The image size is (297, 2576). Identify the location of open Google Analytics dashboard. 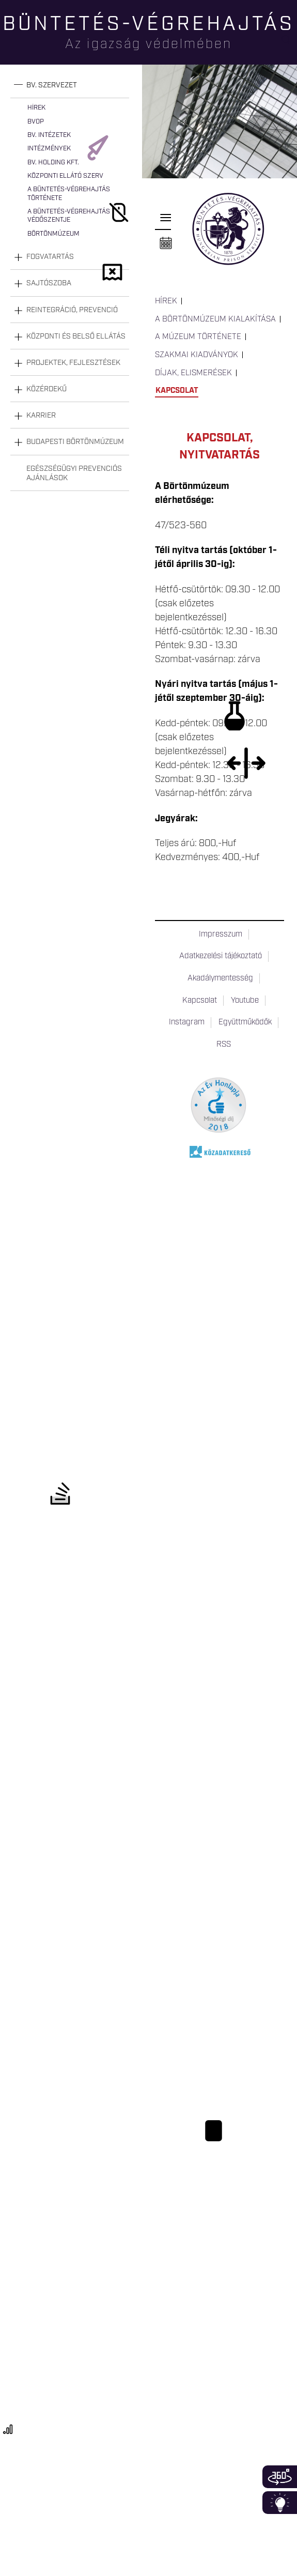
(8, 2429).